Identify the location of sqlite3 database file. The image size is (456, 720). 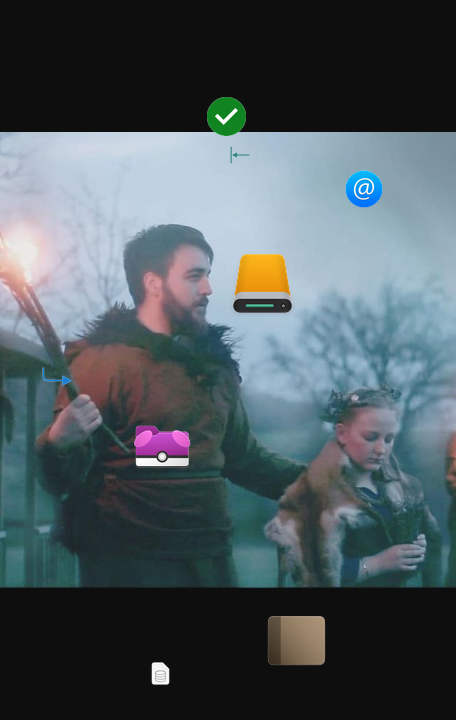
(160, 673).